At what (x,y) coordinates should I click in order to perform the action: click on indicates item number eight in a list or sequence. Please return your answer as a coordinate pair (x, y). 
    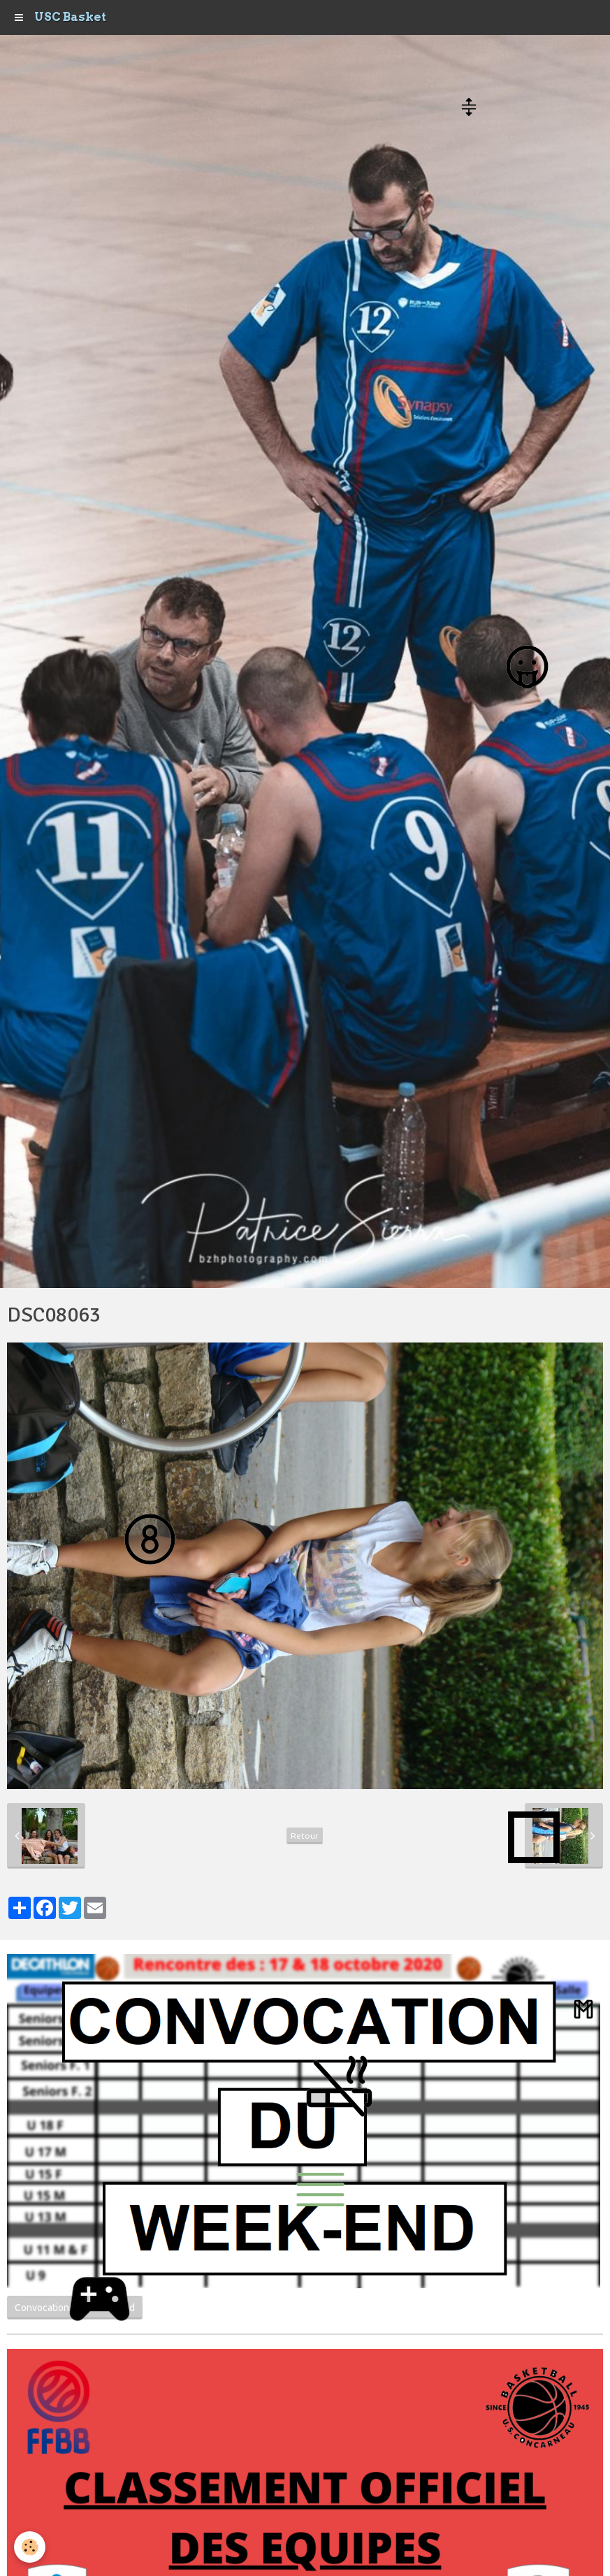
    Looking at the image, I should click on (150, 1539).